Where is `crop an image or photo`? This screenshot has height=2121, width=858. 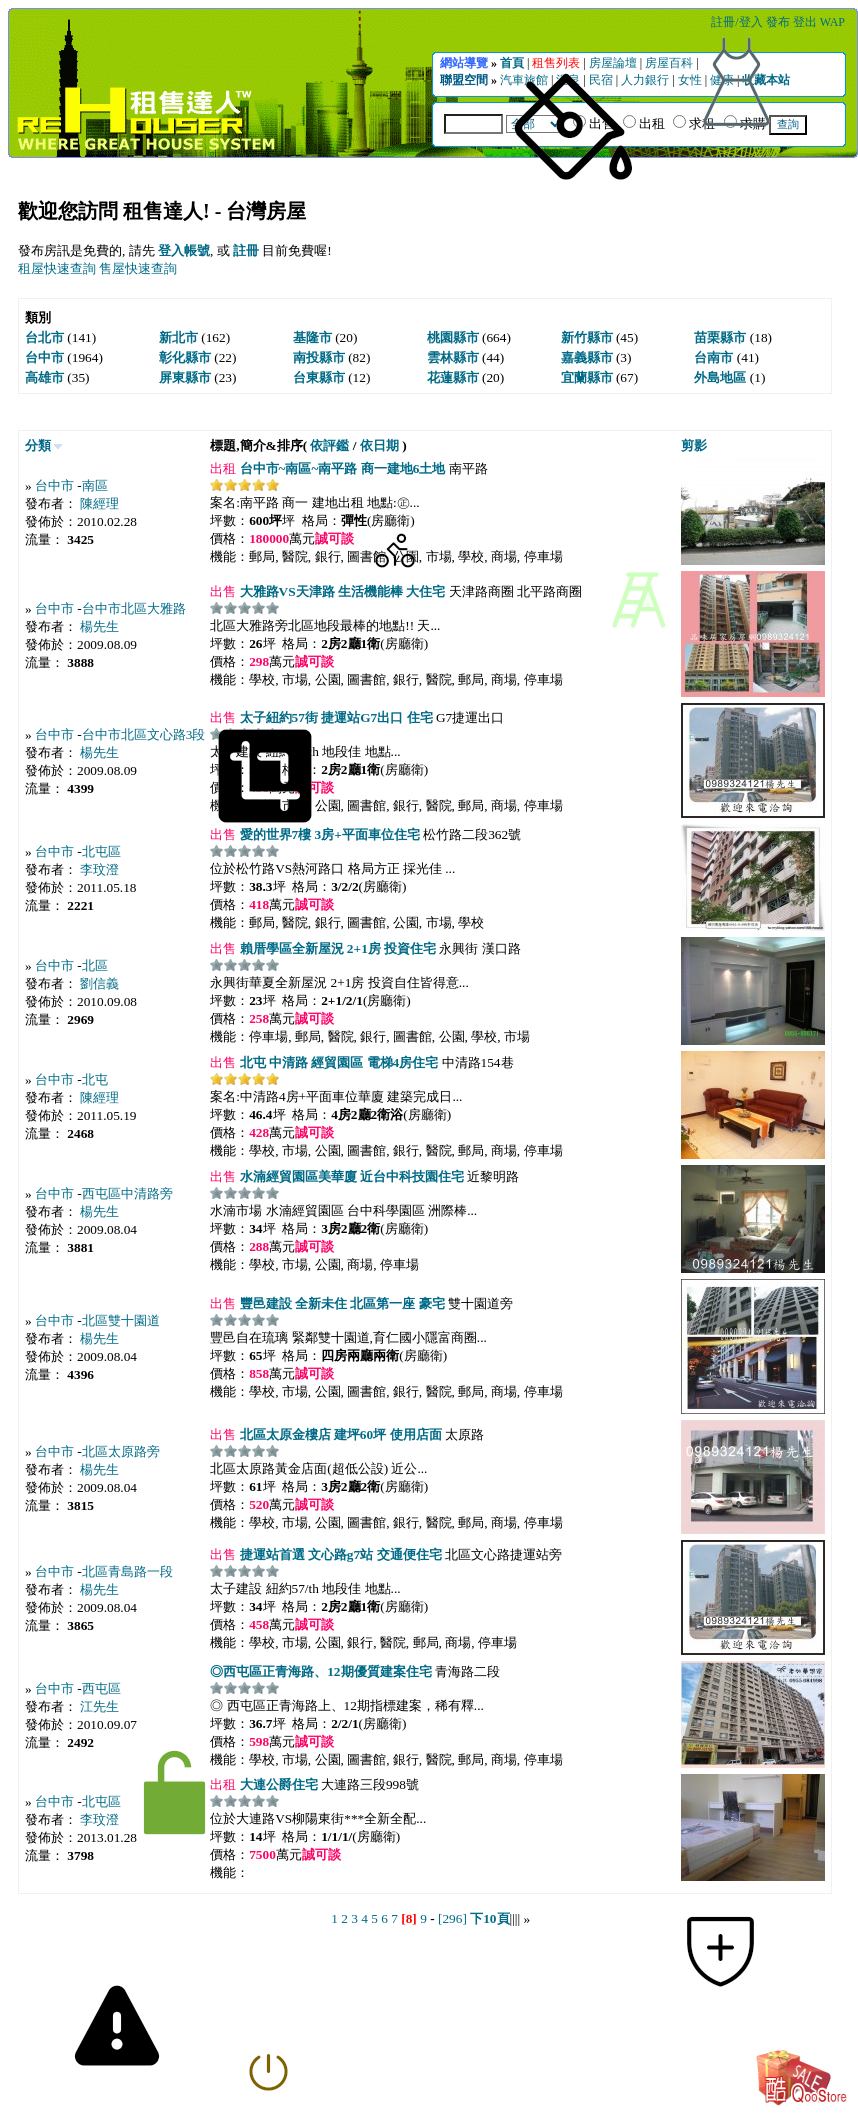 crop an image or photo is located at coordinates (265, 776).